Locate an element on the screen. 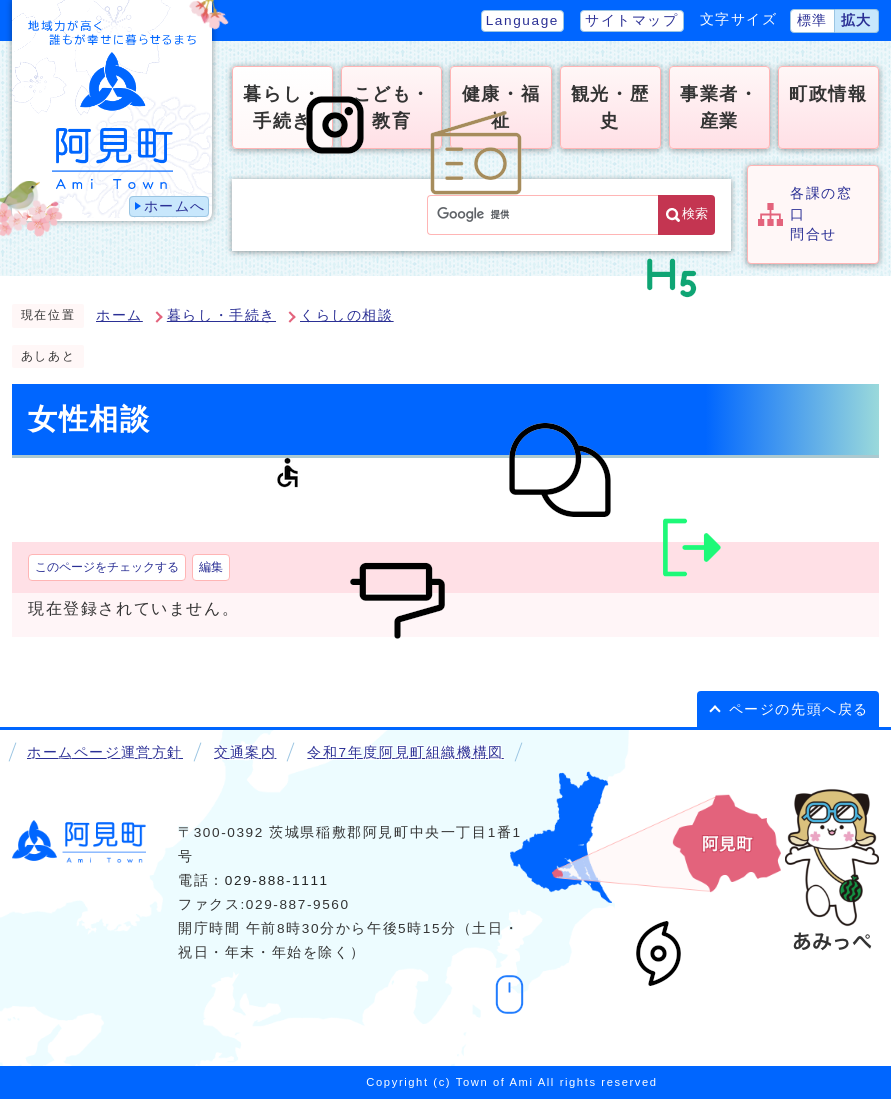 Image resolution: width=891 pixels, height=1099 pixels. open chat or messaging is located at coordinates (560, 470).